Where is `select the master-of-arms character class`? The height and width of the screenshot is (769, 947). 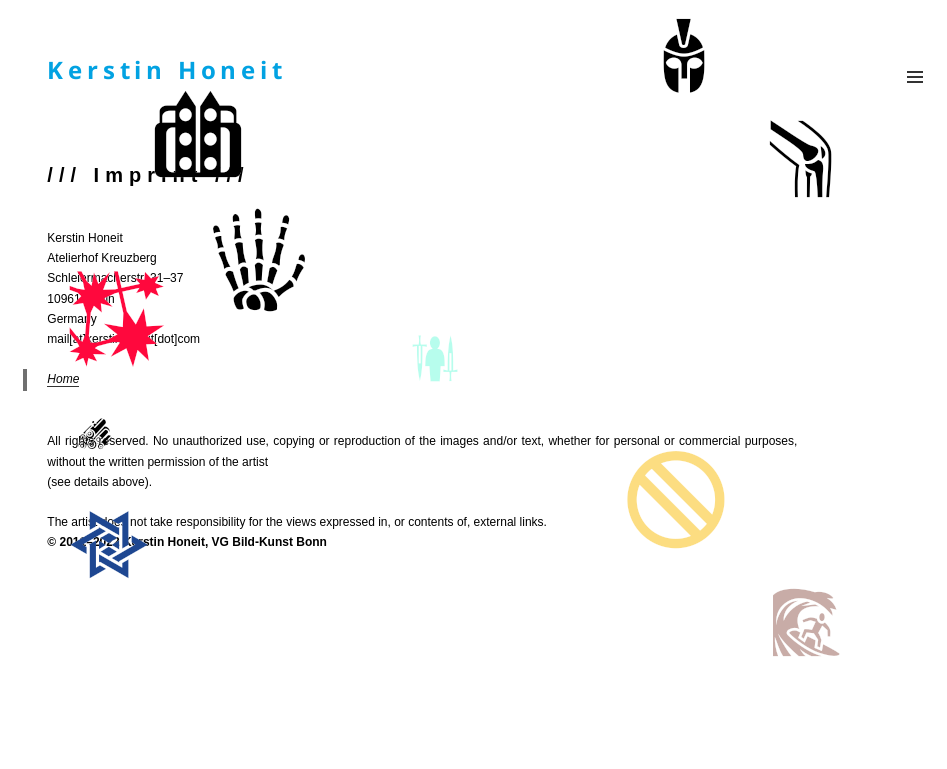 select the master-of-arms character class is located at coordinates (434, 358).